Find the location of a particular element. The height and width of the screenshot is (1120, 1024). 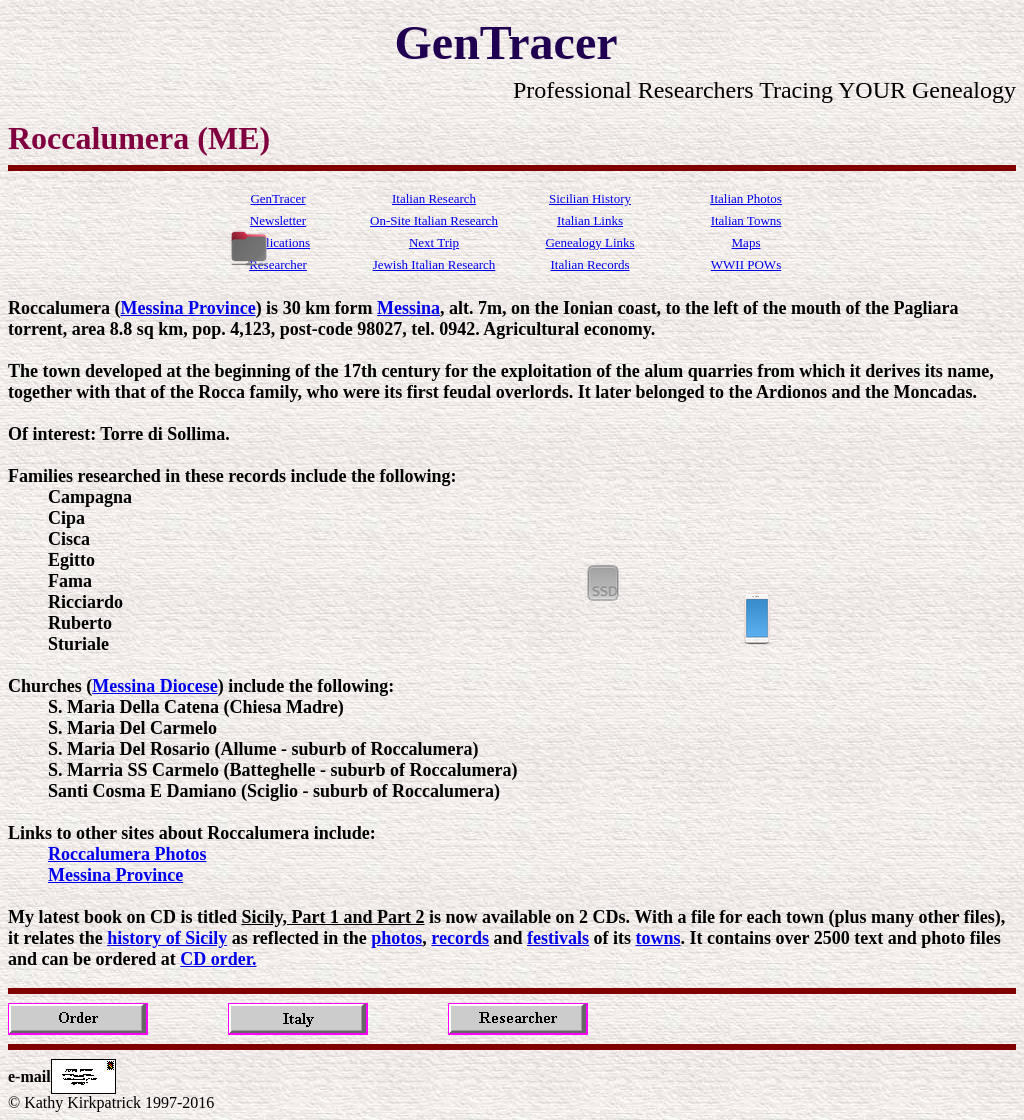

indicates a solid state drive in the system is located at coordinates (603, 583).